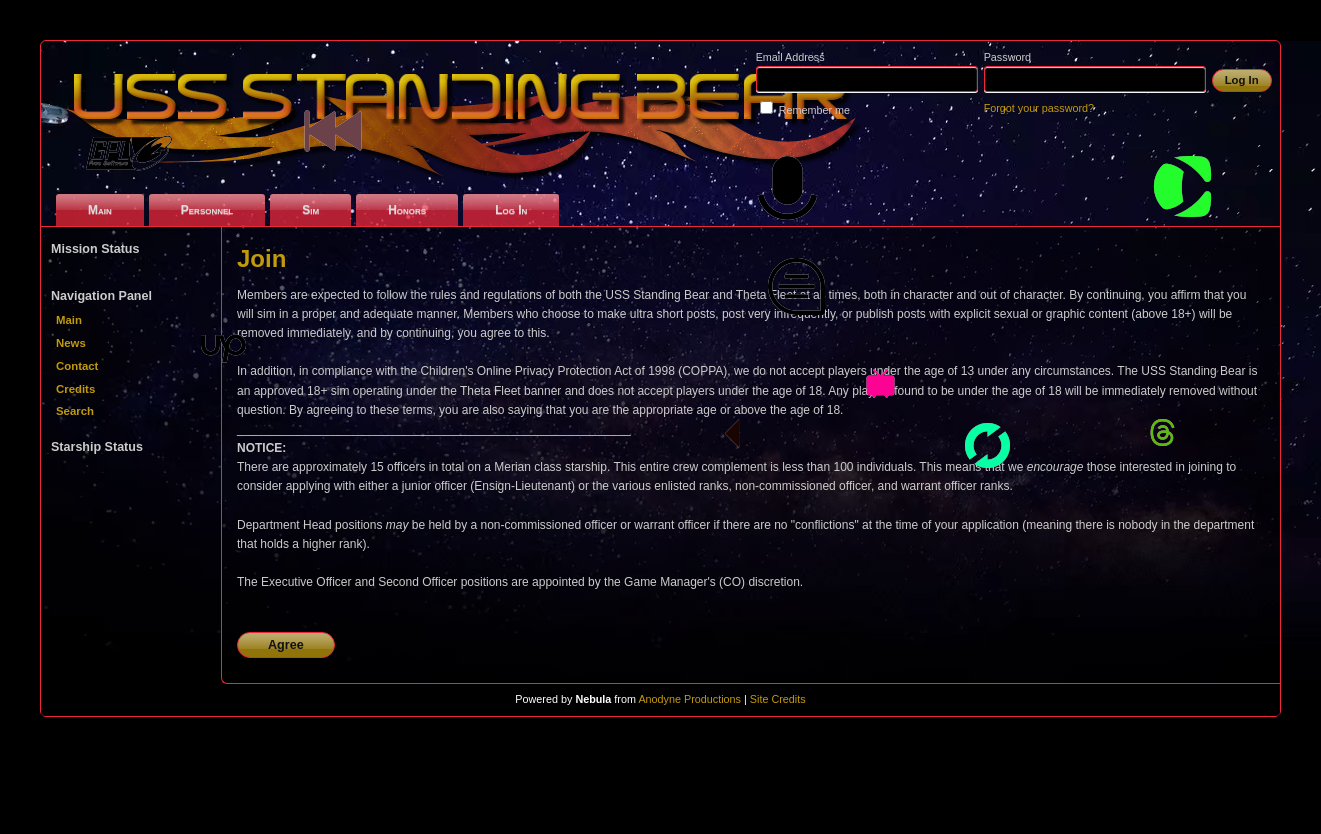 Image resolution: width=1321 pixels, height=834 pixels. I want to click on skip to the beginning of the track, so click(333, 131).